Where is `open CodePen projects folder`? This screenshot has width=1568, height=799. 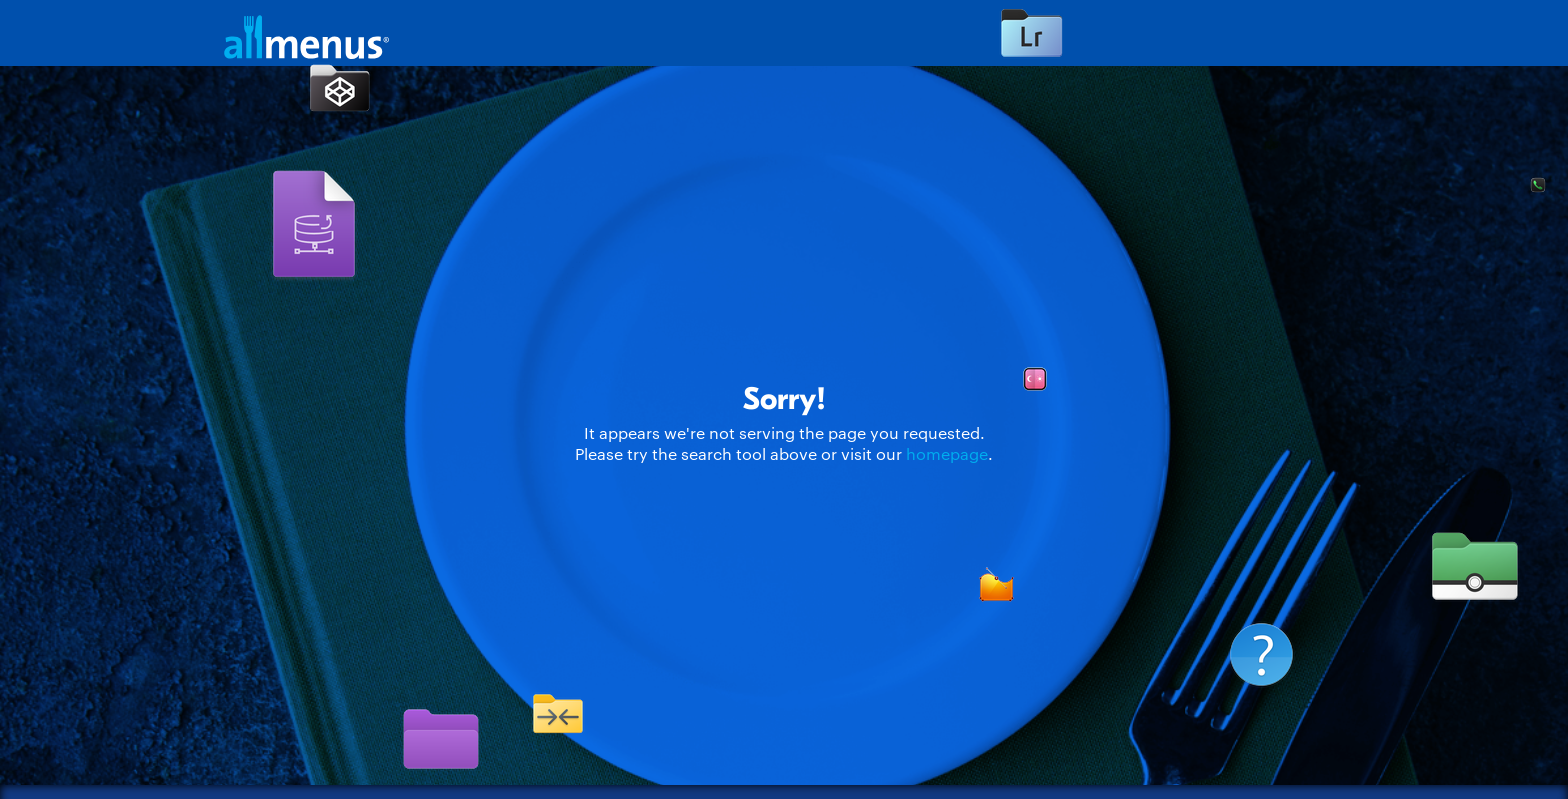
open CodePen projects folder is located at coordinates (339, 89).